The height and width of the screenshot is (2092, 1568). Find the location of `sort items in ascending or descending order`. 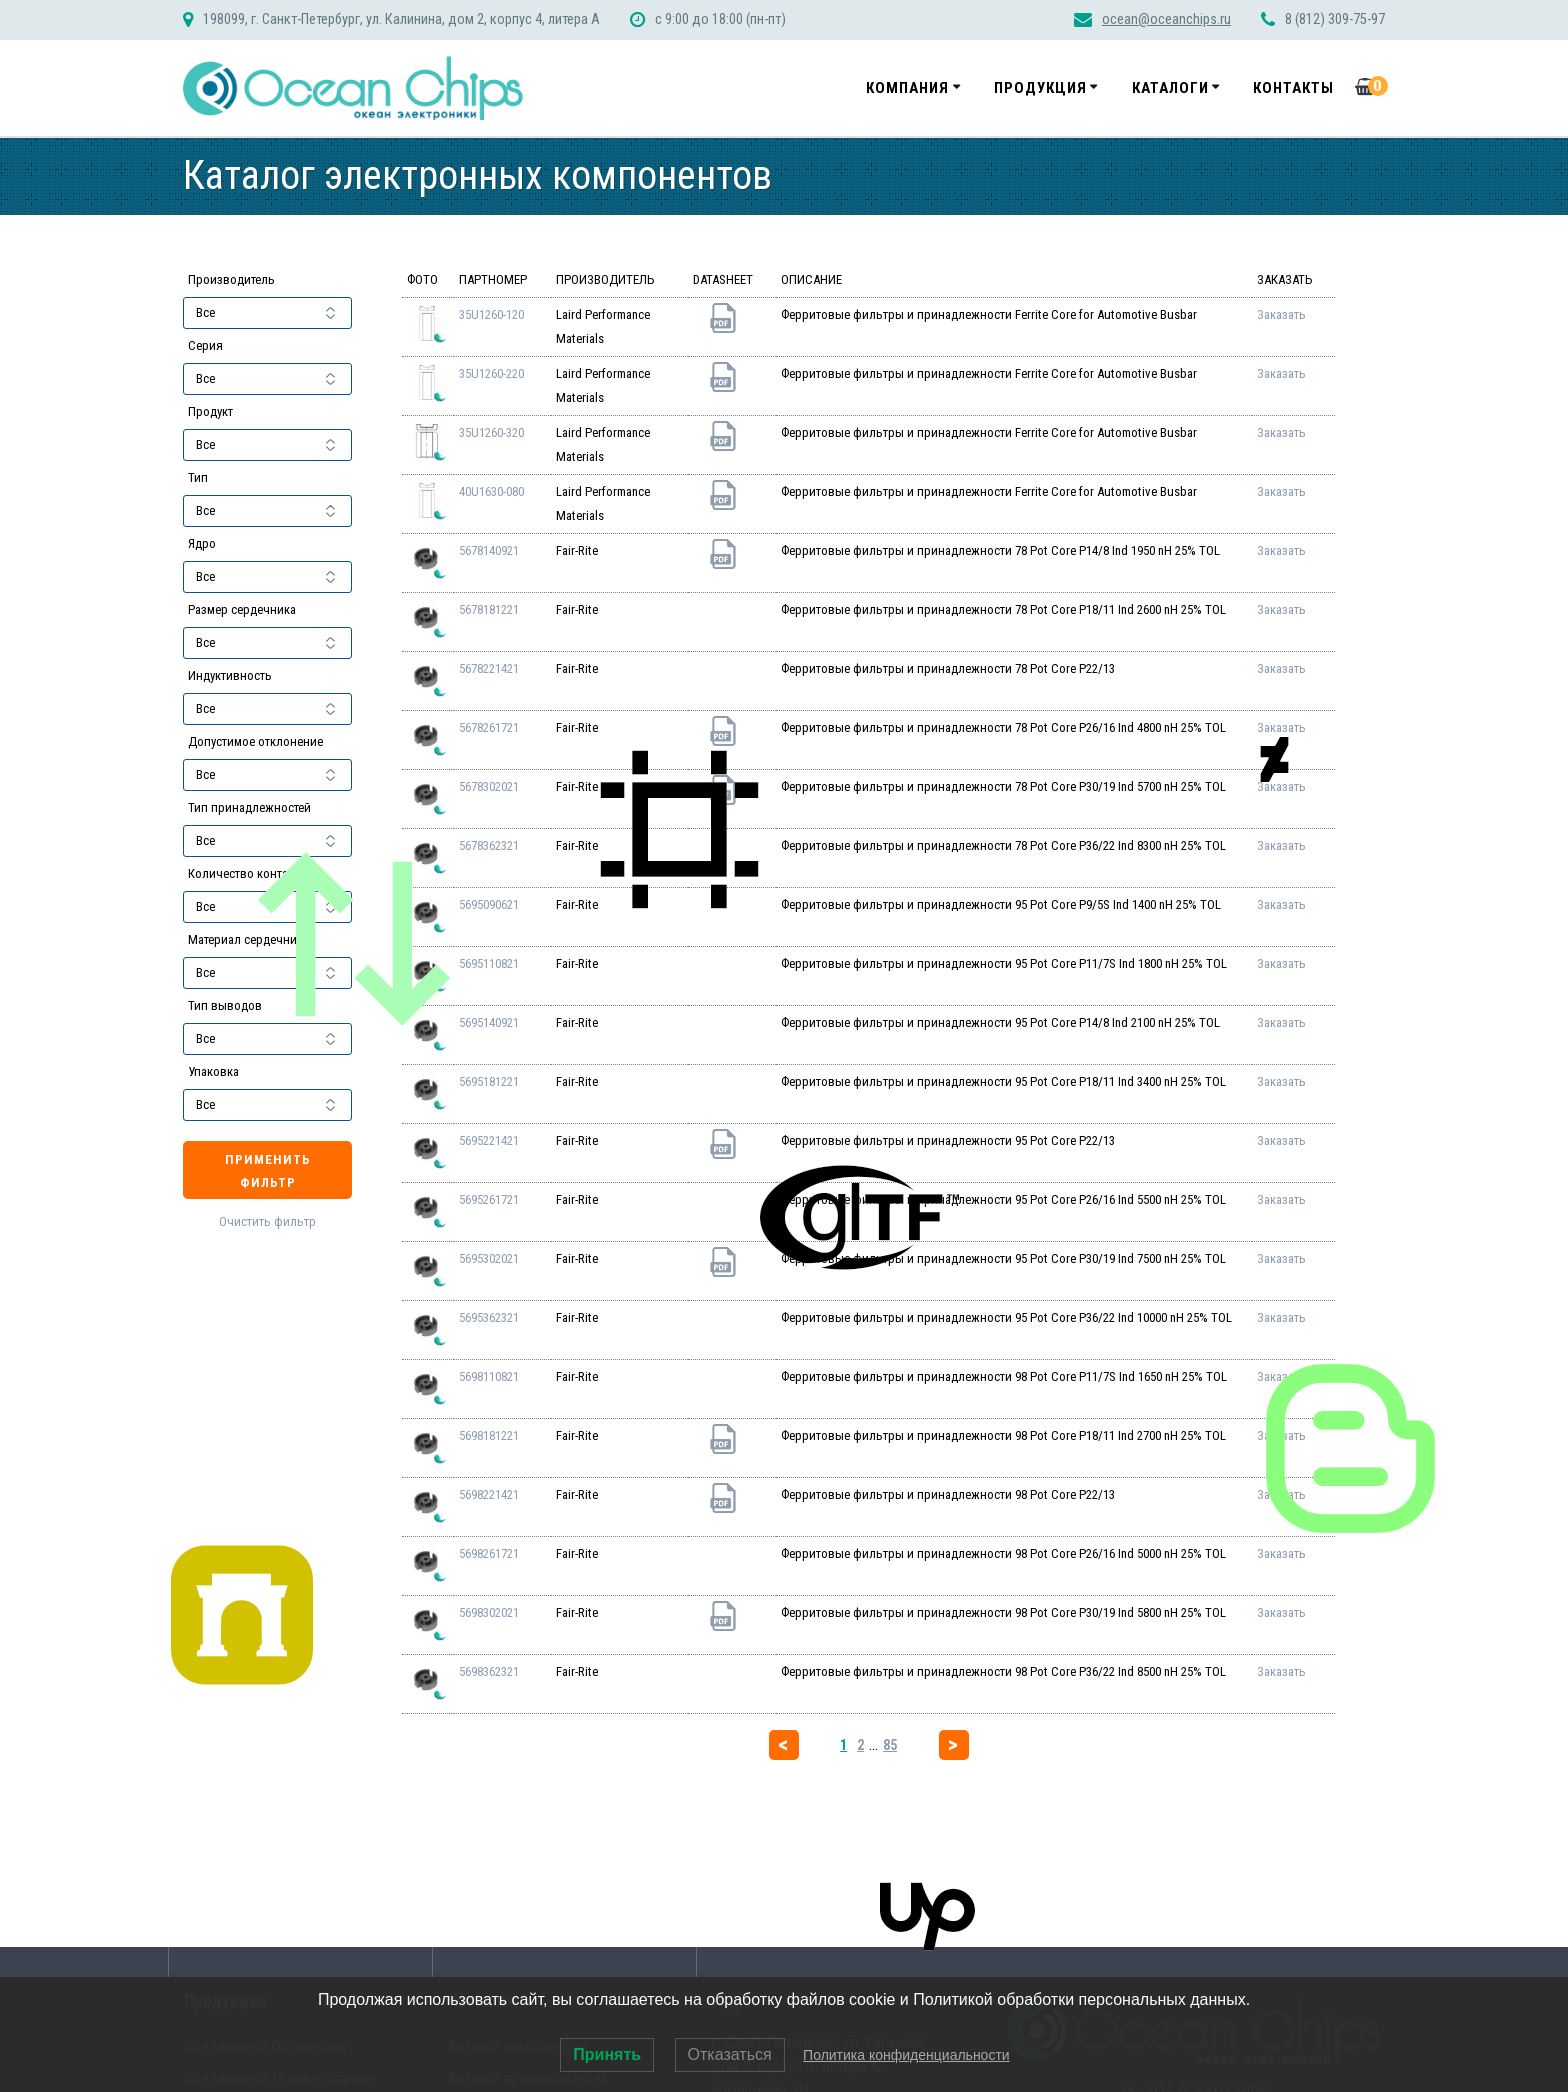

sort items in ascending or descending order is located at coordinates (354, 939).